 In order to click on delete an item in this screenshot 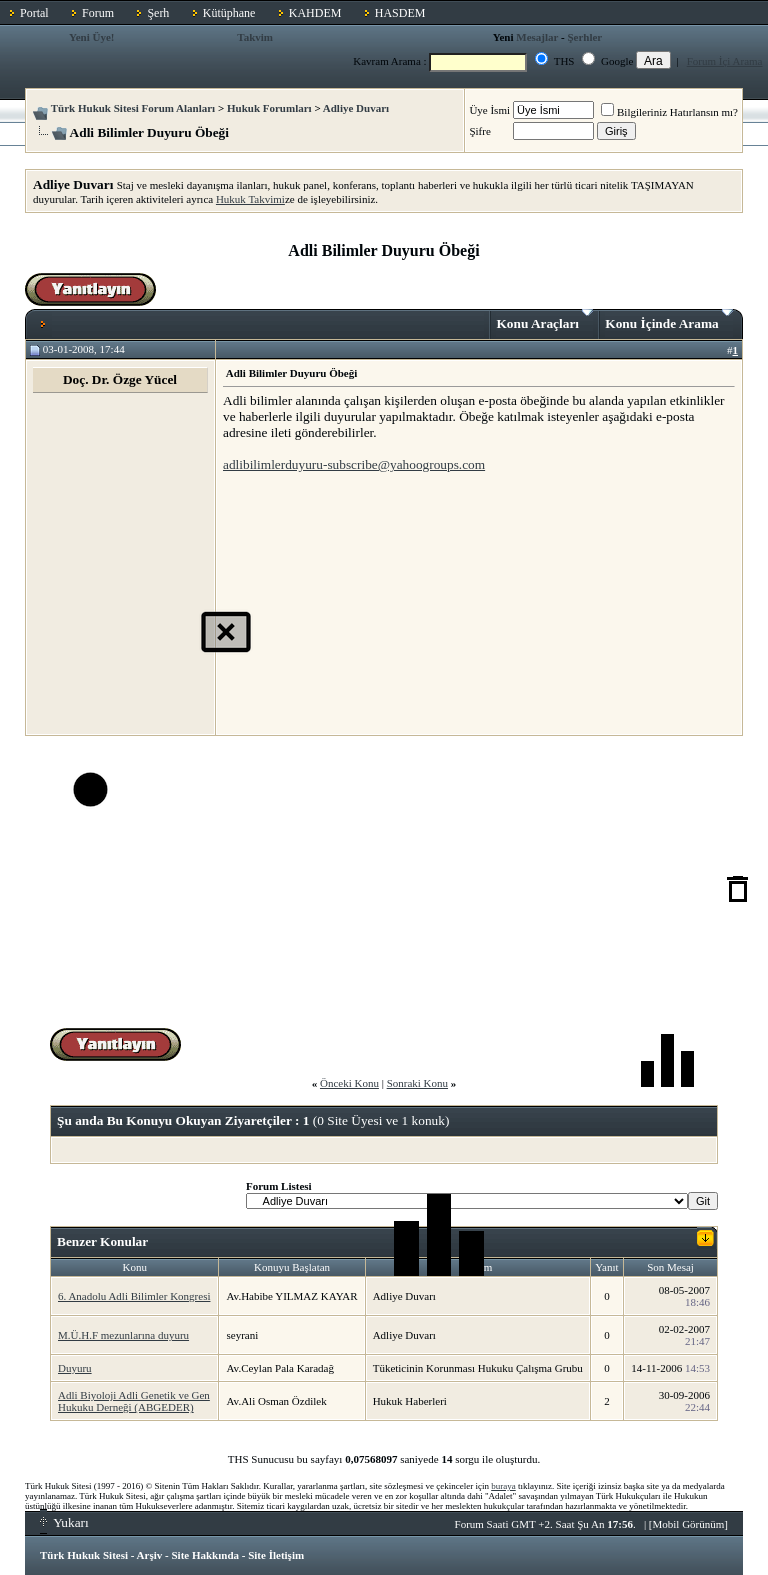, I will do `click(738, 889)`.